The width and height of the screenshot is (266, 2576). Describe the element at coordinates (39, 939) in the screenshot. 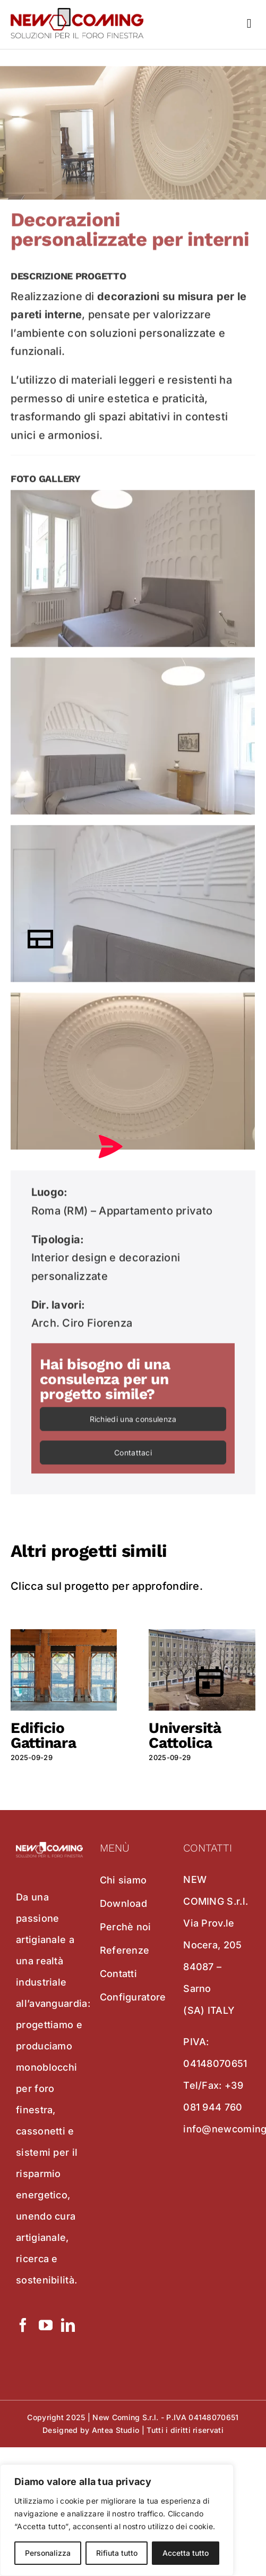

I see `switch to compact view layout` at that location.